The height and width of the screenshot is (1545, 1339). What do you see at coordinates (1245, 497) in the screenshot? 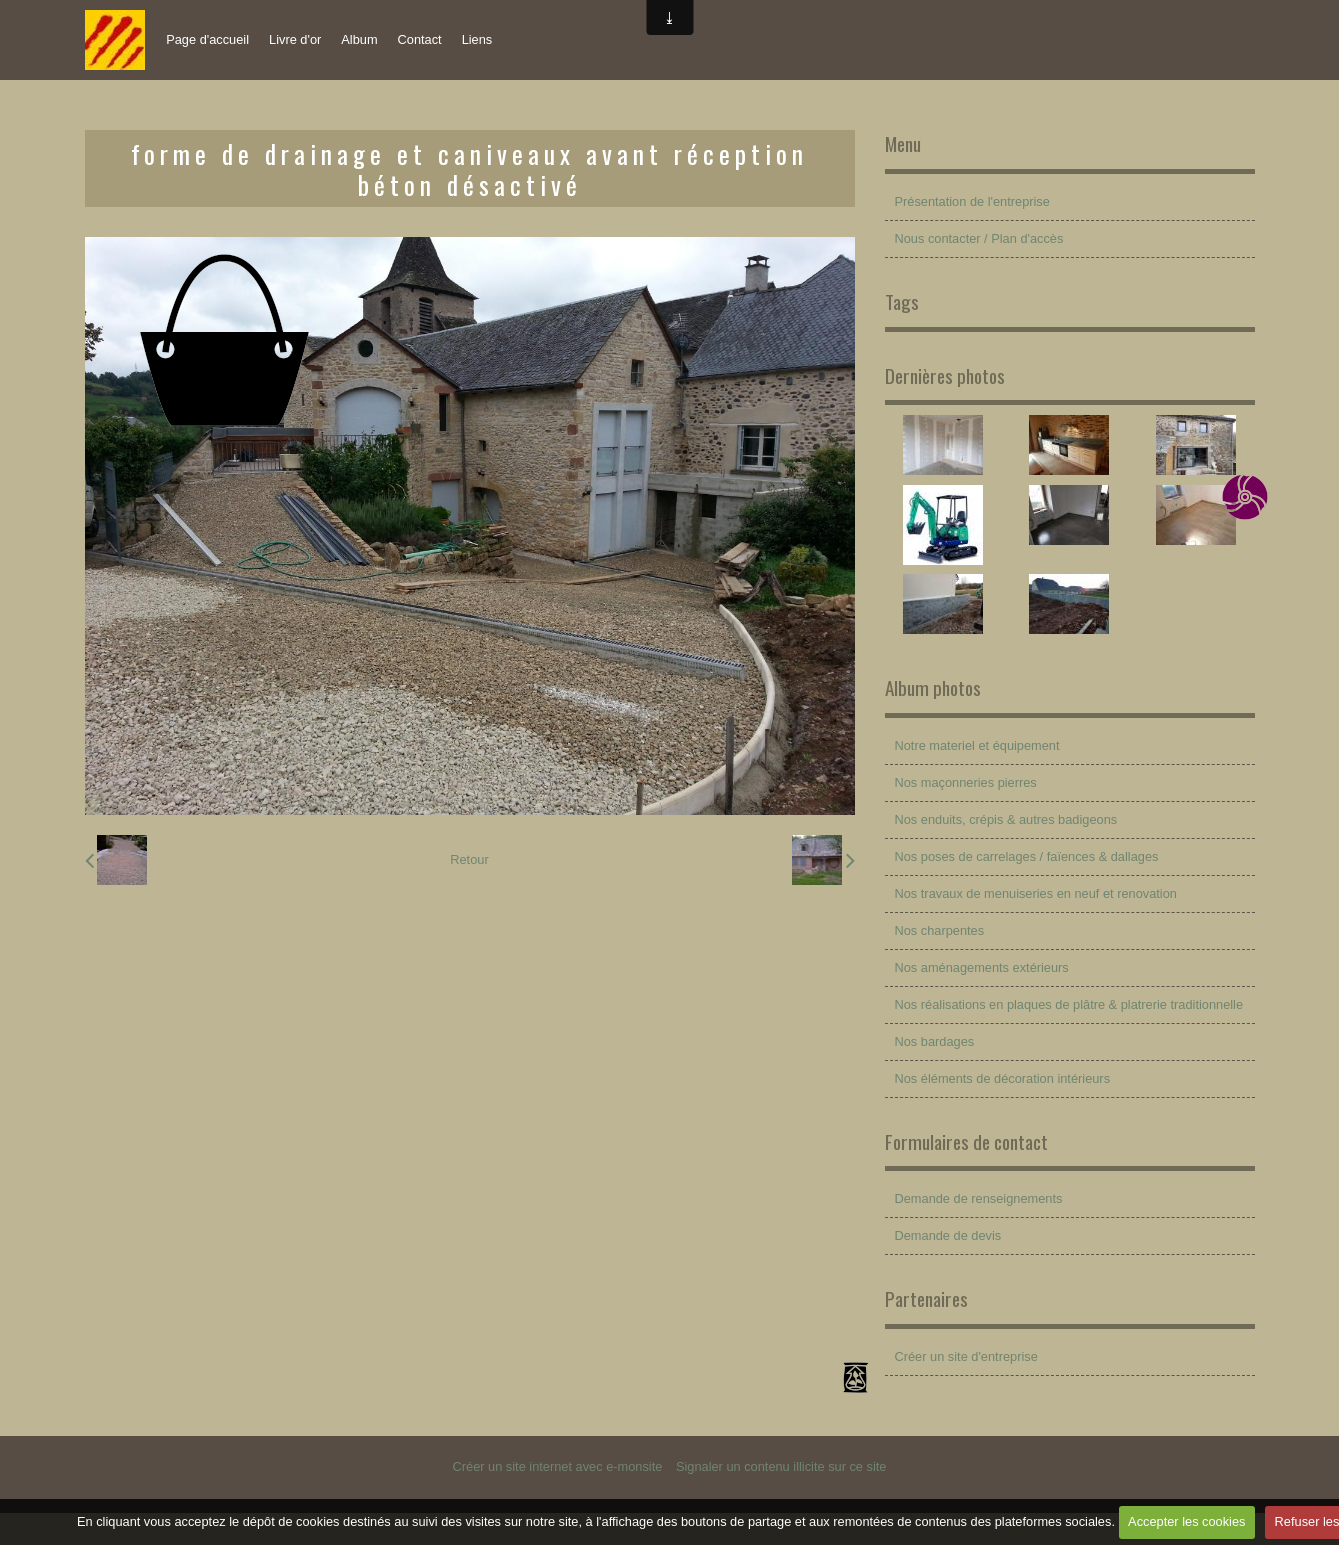
I see `activate morph ball transformation` at bounding box center [1245, 497].